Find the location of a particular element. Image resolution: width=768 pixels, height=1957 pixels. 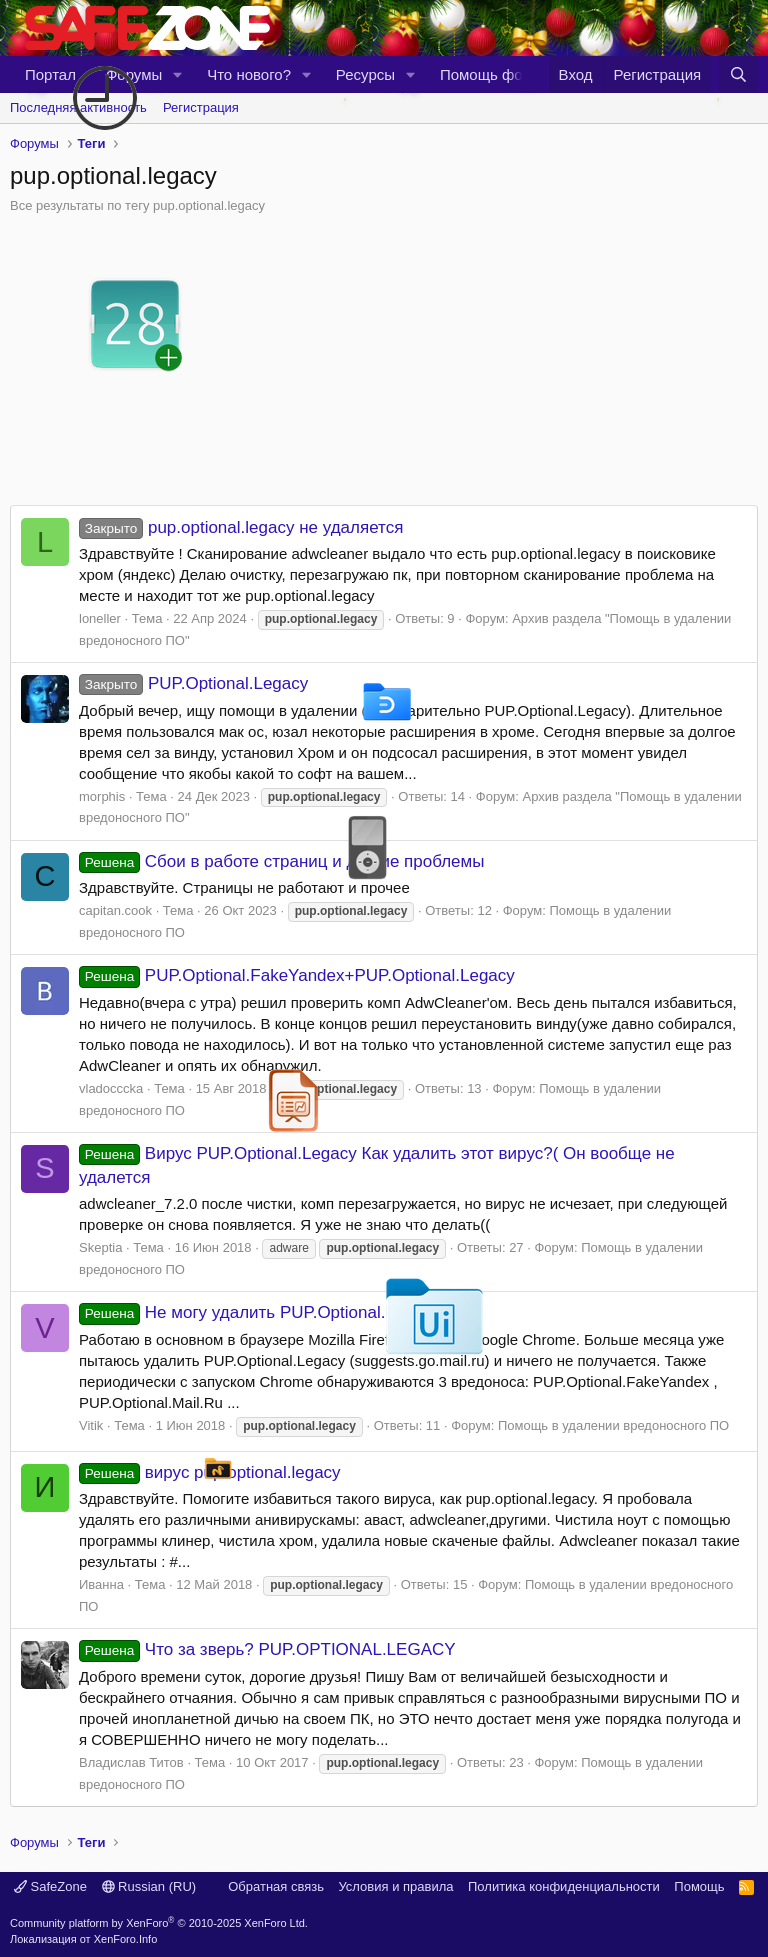

open the Modo 3D modeling application folder is located at coordinates (218, 1469).